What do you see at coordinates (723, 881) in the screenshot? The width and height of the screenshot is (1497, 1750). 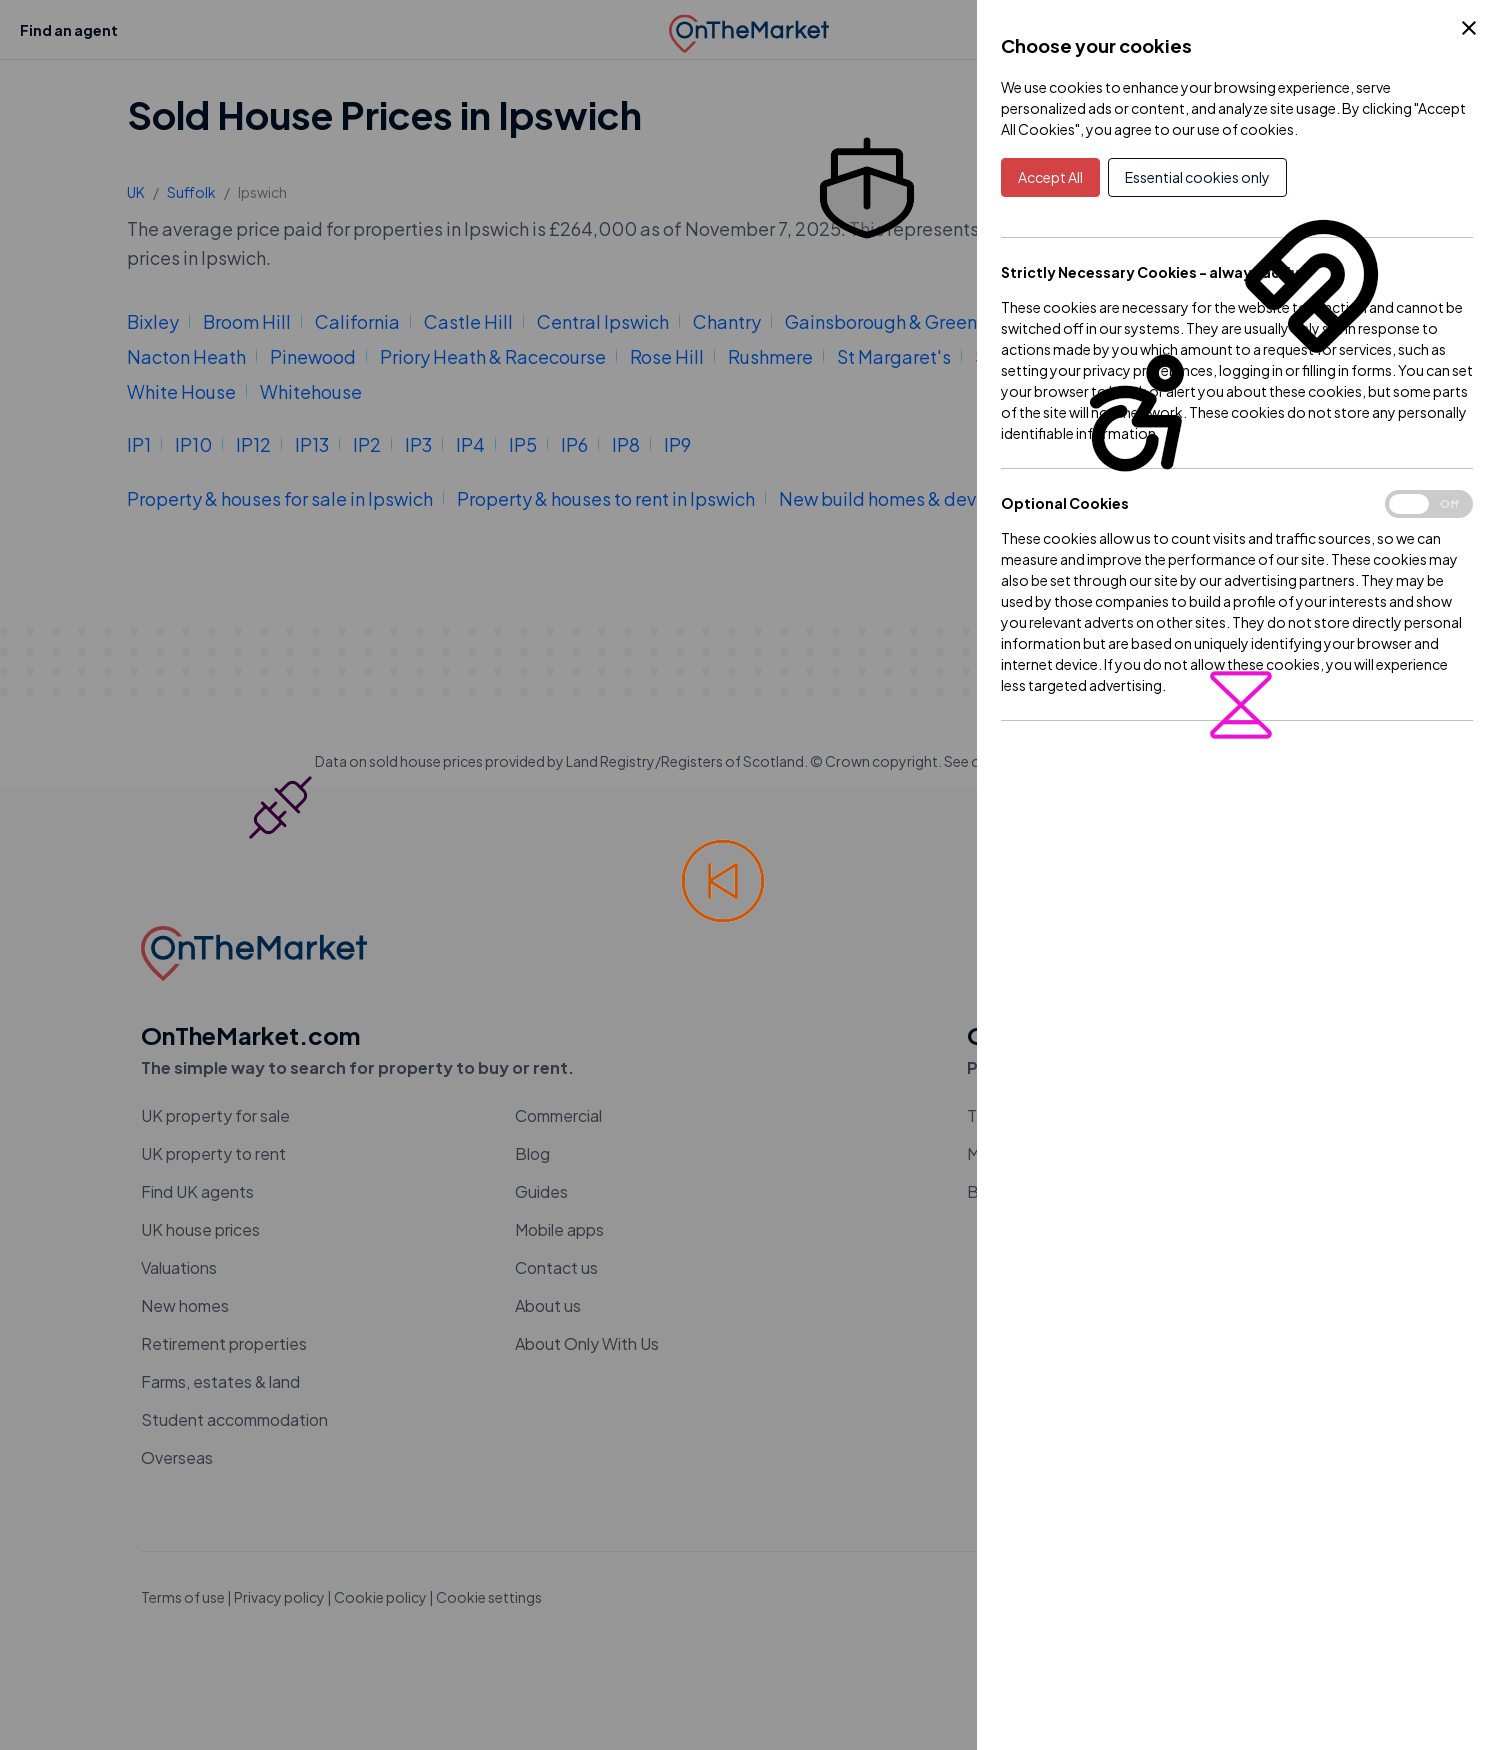 I see `skip to previous track` at bounding box center [723, 881].